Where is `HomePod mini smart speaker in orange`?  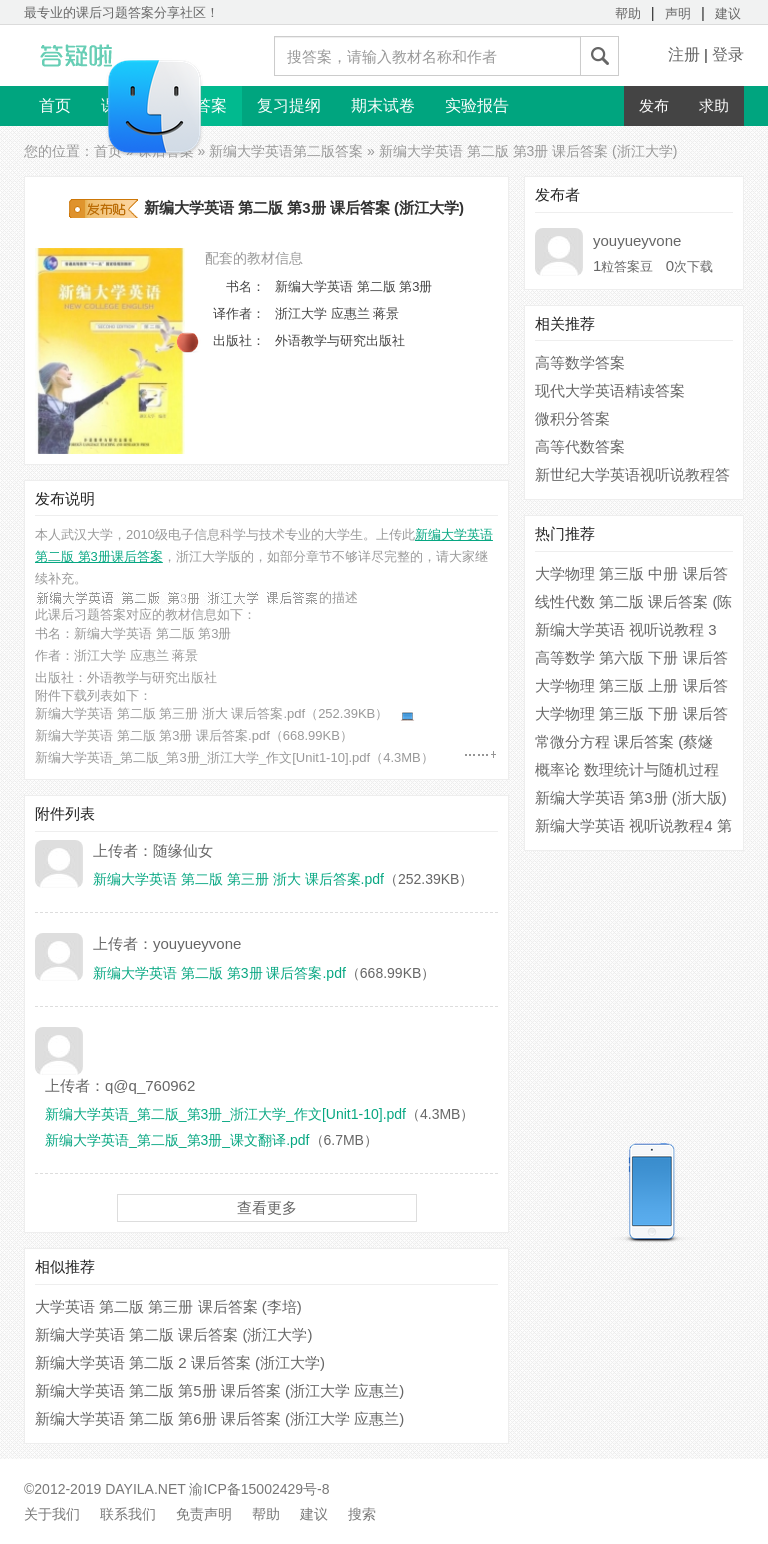 HomePod mini smart speaker in orange is located at coordinates (187, 344).